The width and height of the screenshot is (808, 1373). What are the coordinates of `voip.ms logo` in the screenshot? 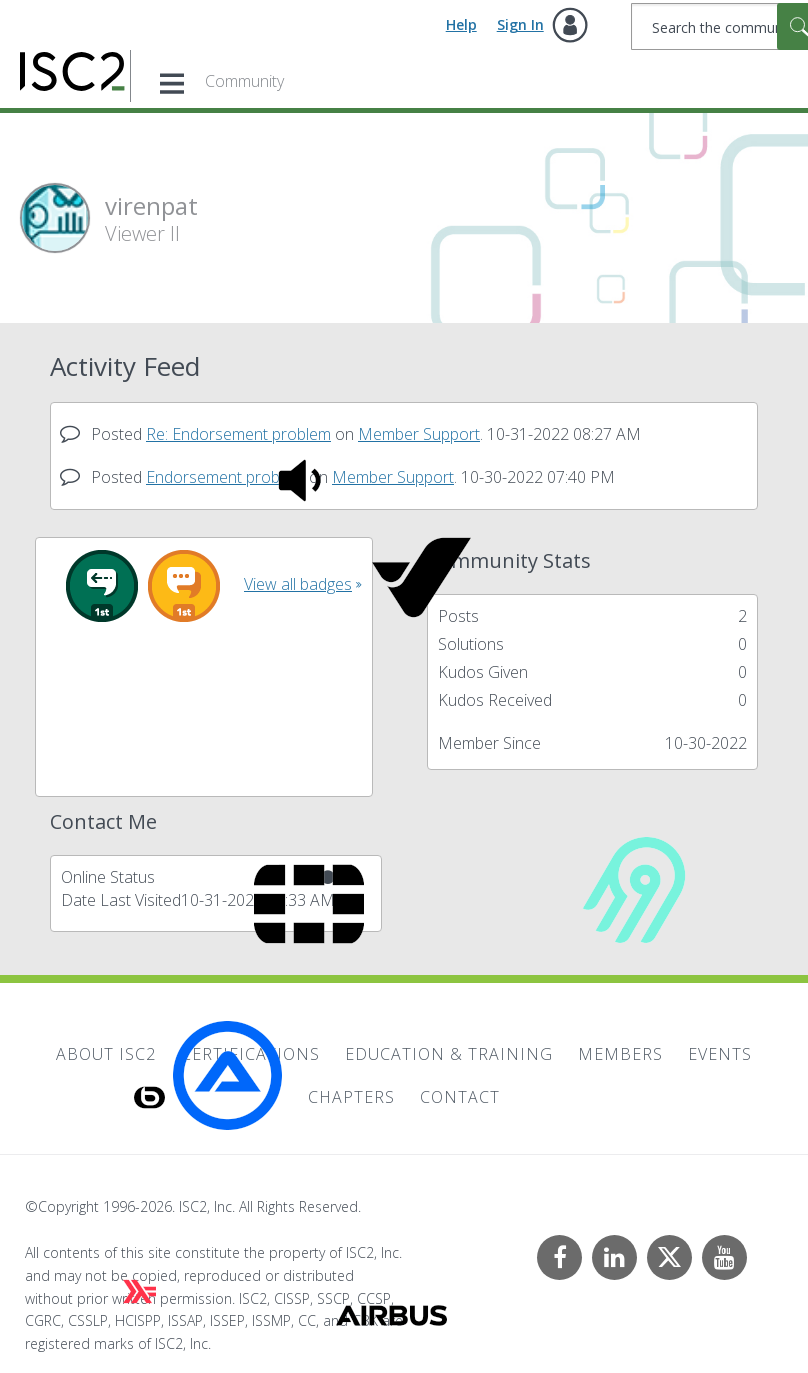 It's located at (421, 577).